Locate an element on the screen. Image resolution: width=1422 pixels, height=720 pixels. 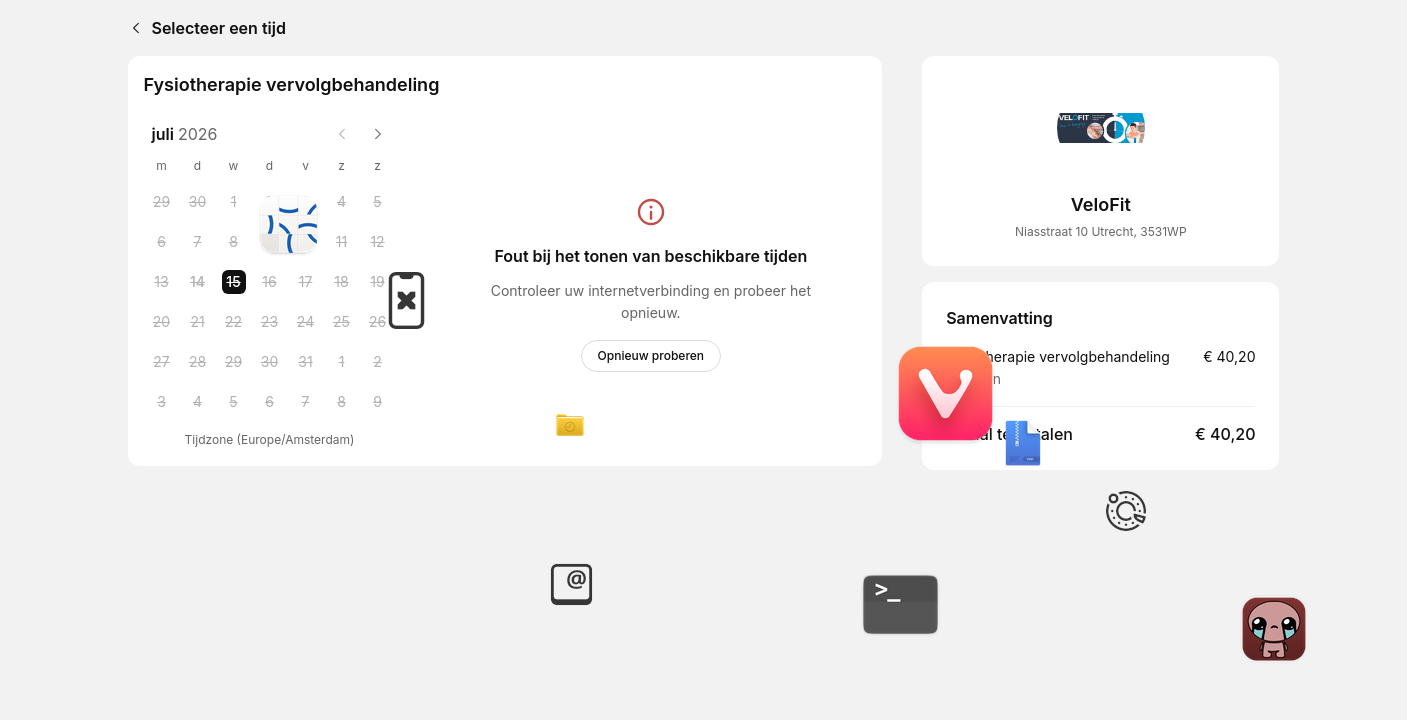
disconnect or unlink a paired device is located at coordinates (406, 300).